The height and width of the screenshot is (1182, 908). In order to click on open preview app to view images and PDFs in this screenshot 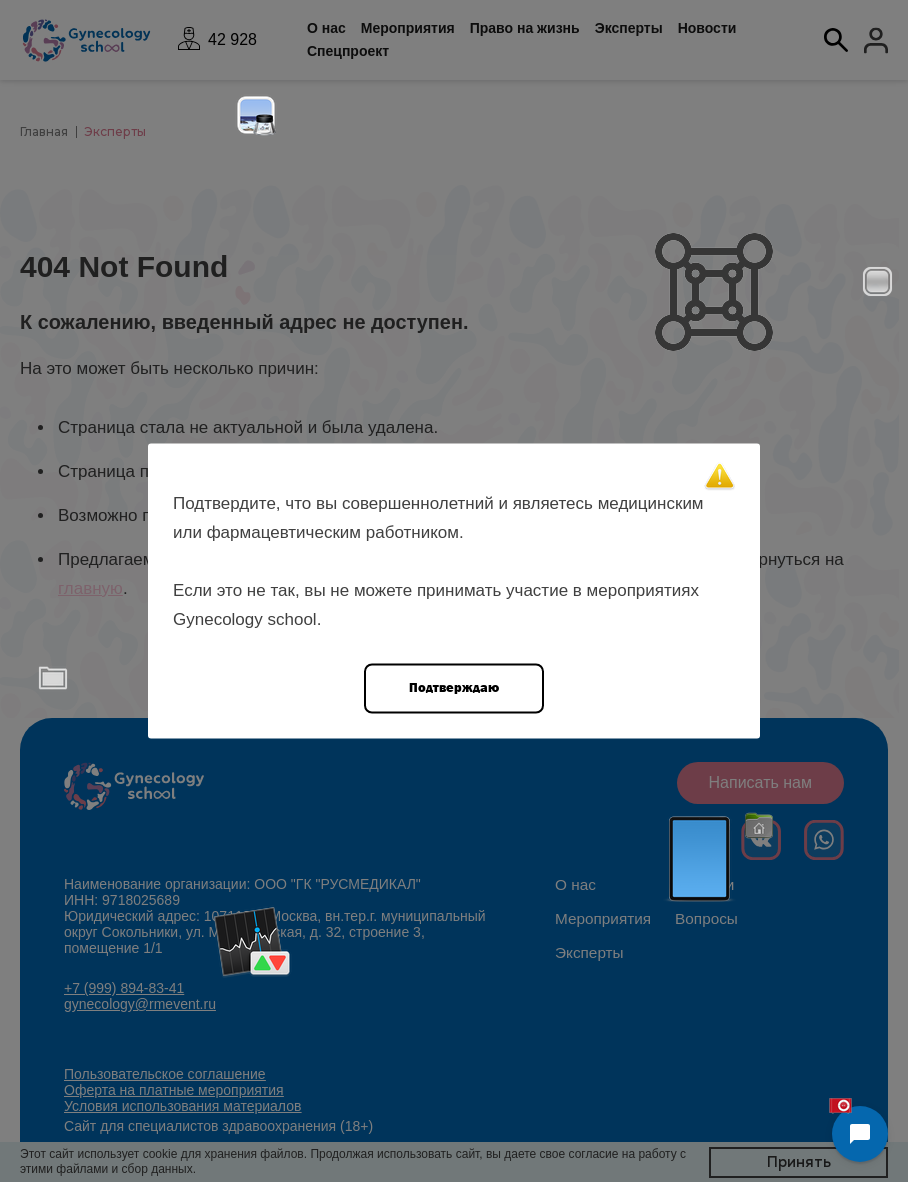, I will do `click(256, 115)`.